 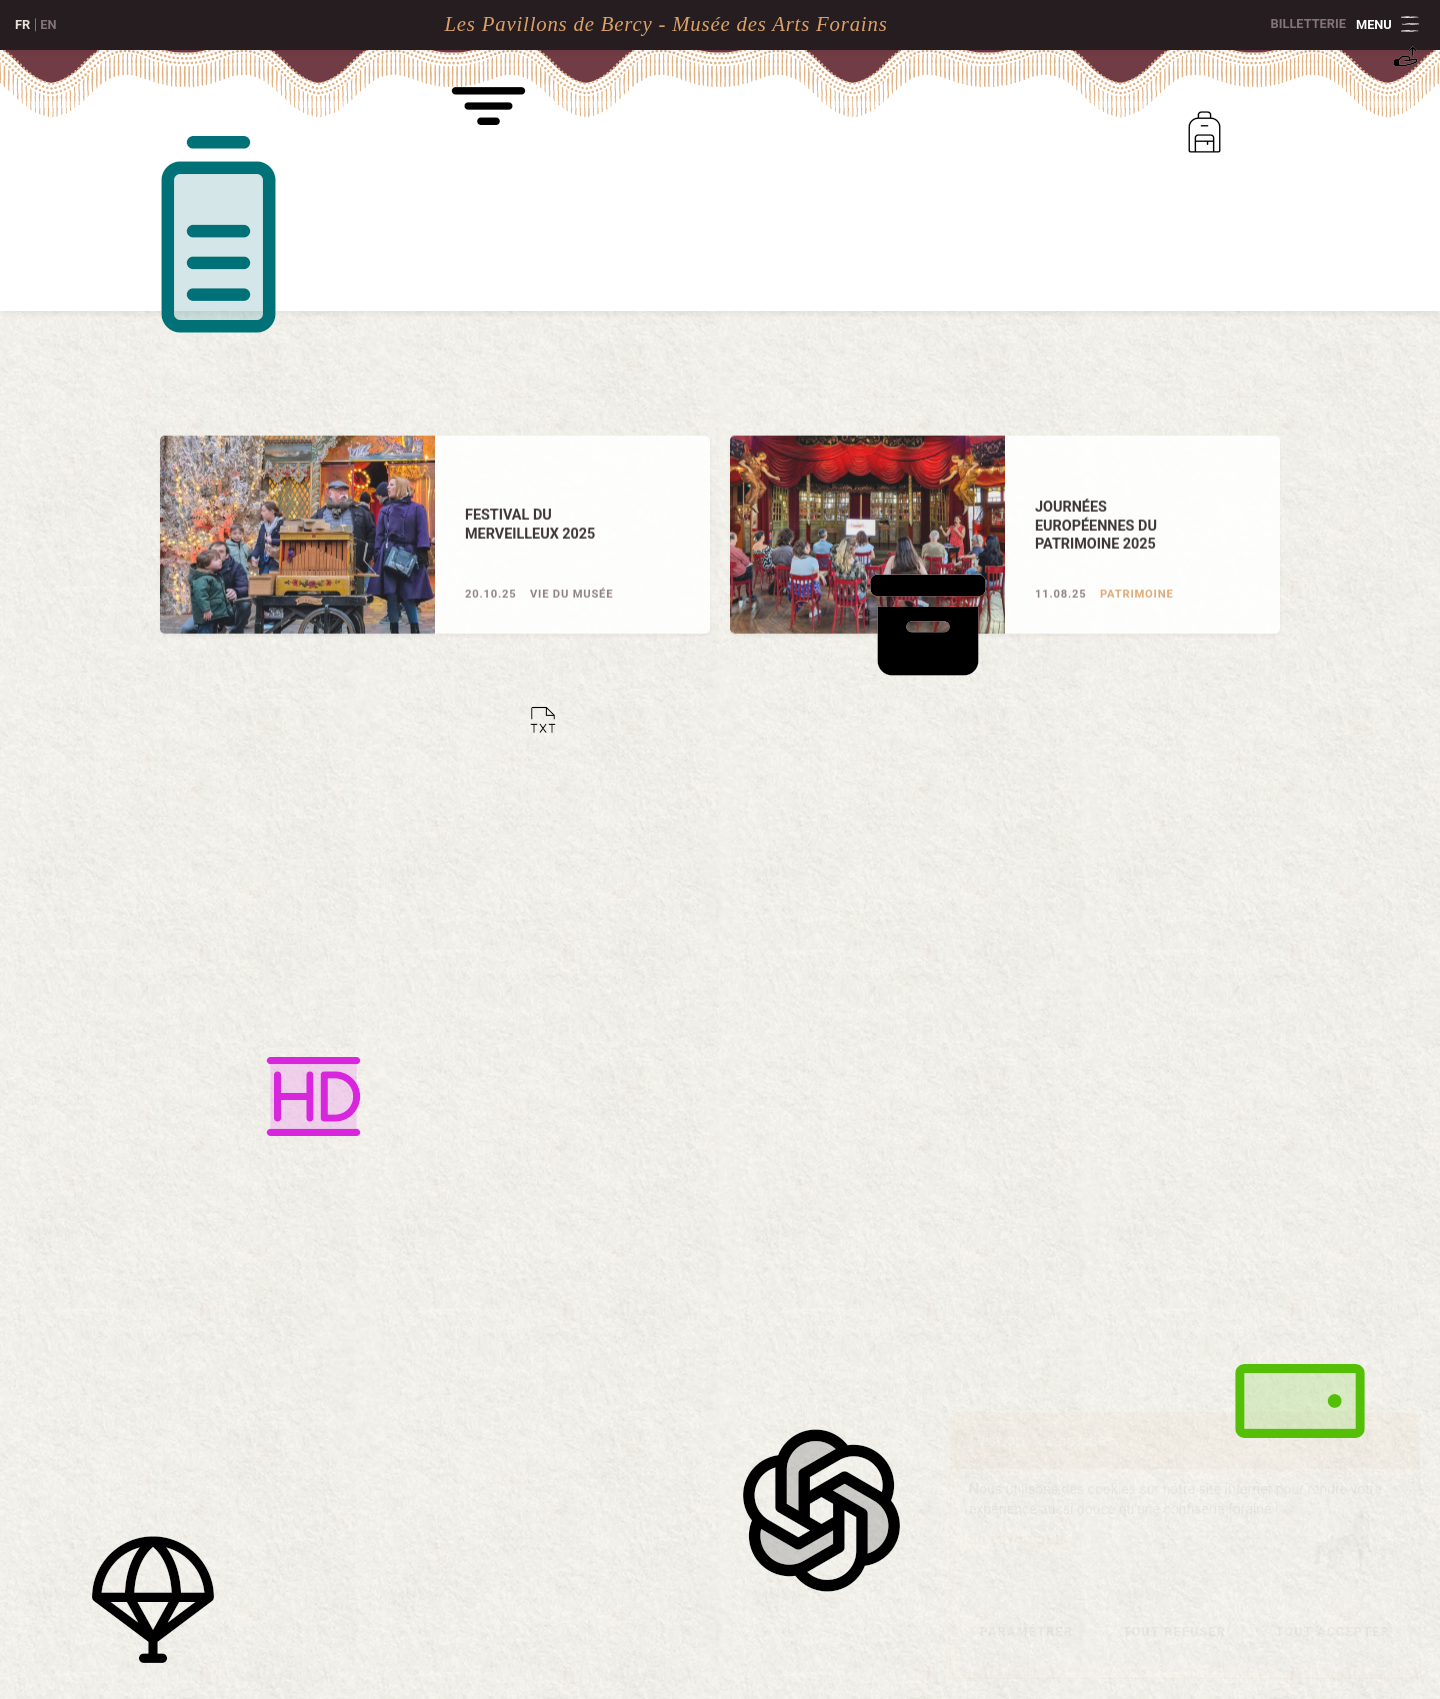 What do you see at coordinates (1300, 1401) in the screenshot?
I see `access local storage or disk drive` at bounding box center [1300, 1401].